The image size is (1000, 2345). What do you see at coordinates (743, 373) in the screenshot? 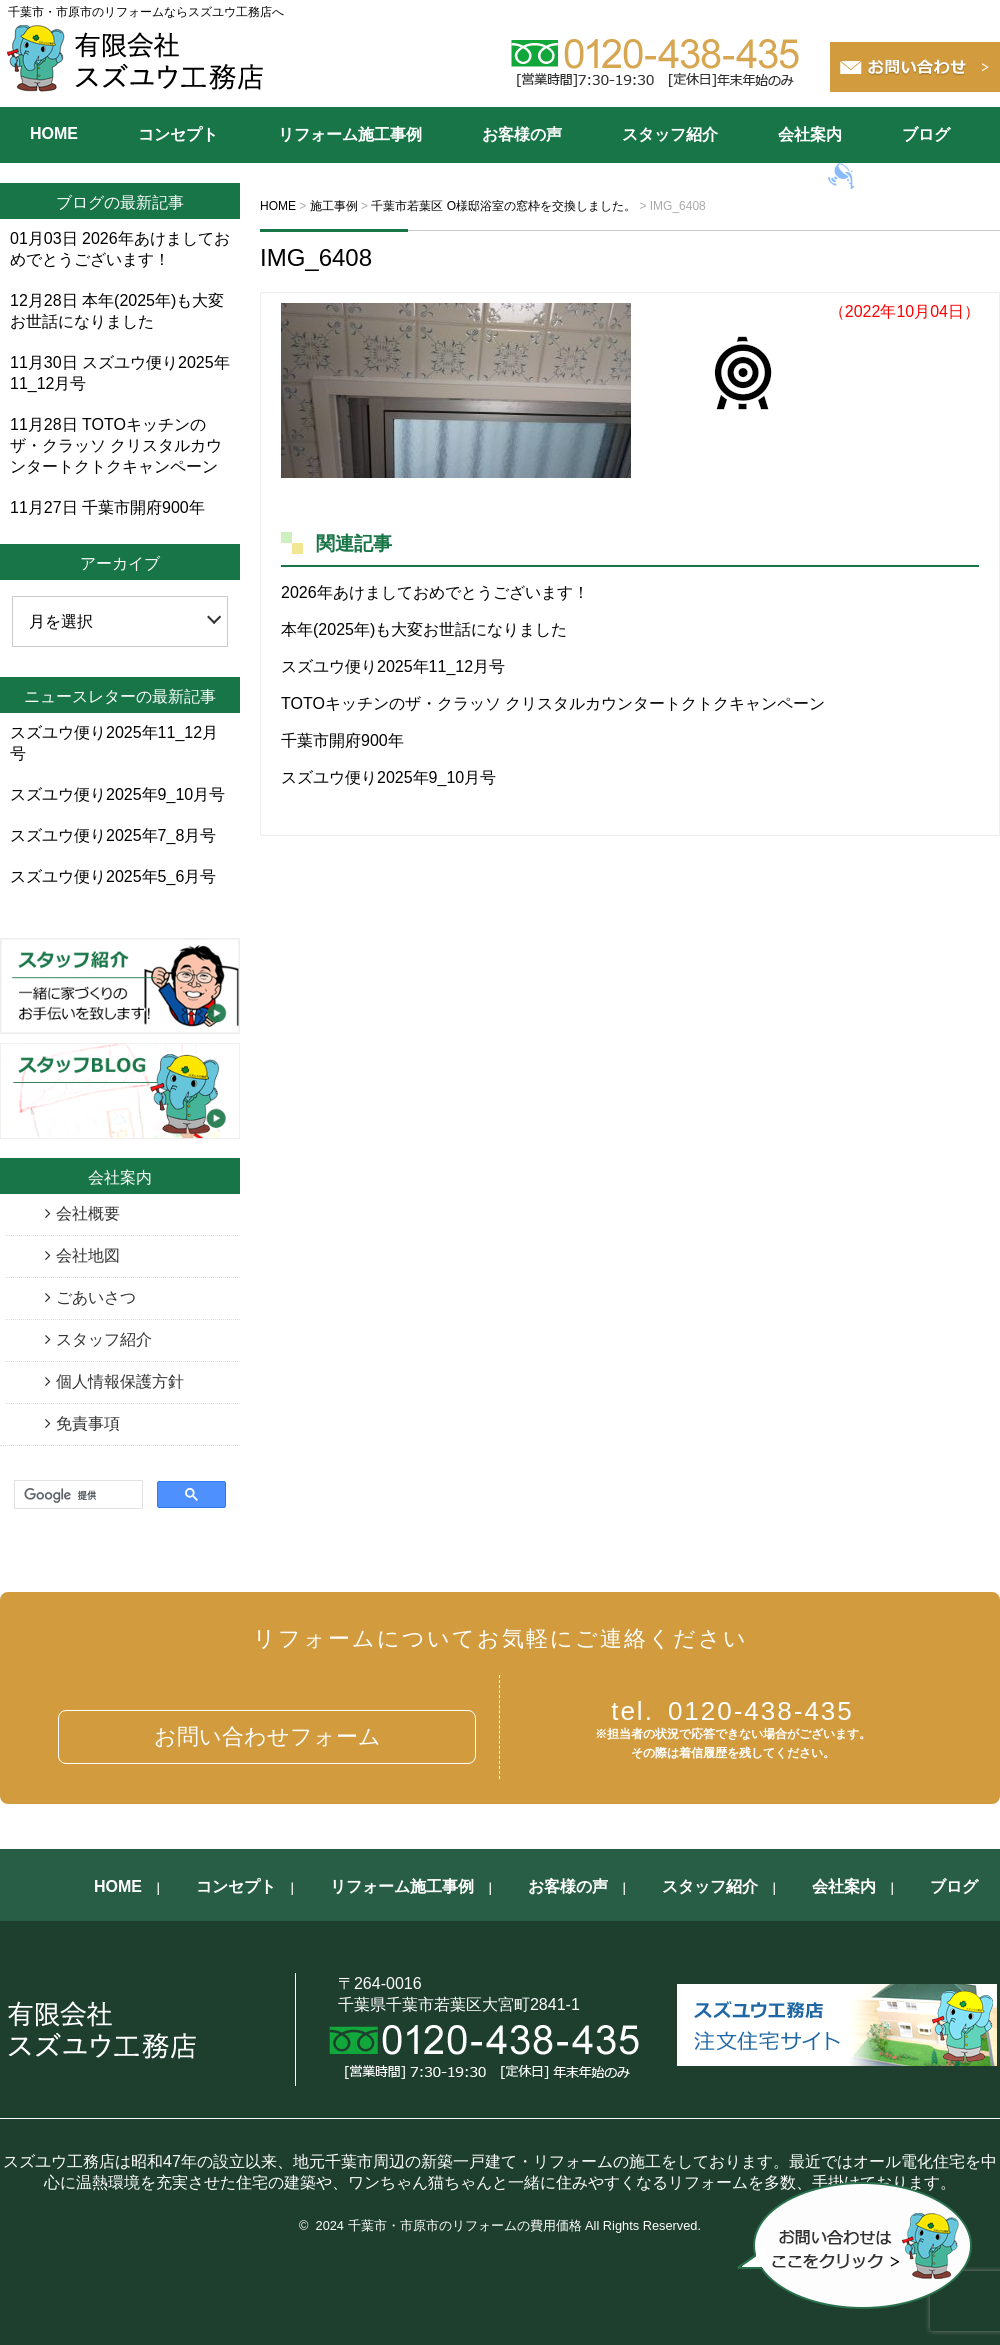
I see `view goals or objectives` at bounding box center [743, 373].